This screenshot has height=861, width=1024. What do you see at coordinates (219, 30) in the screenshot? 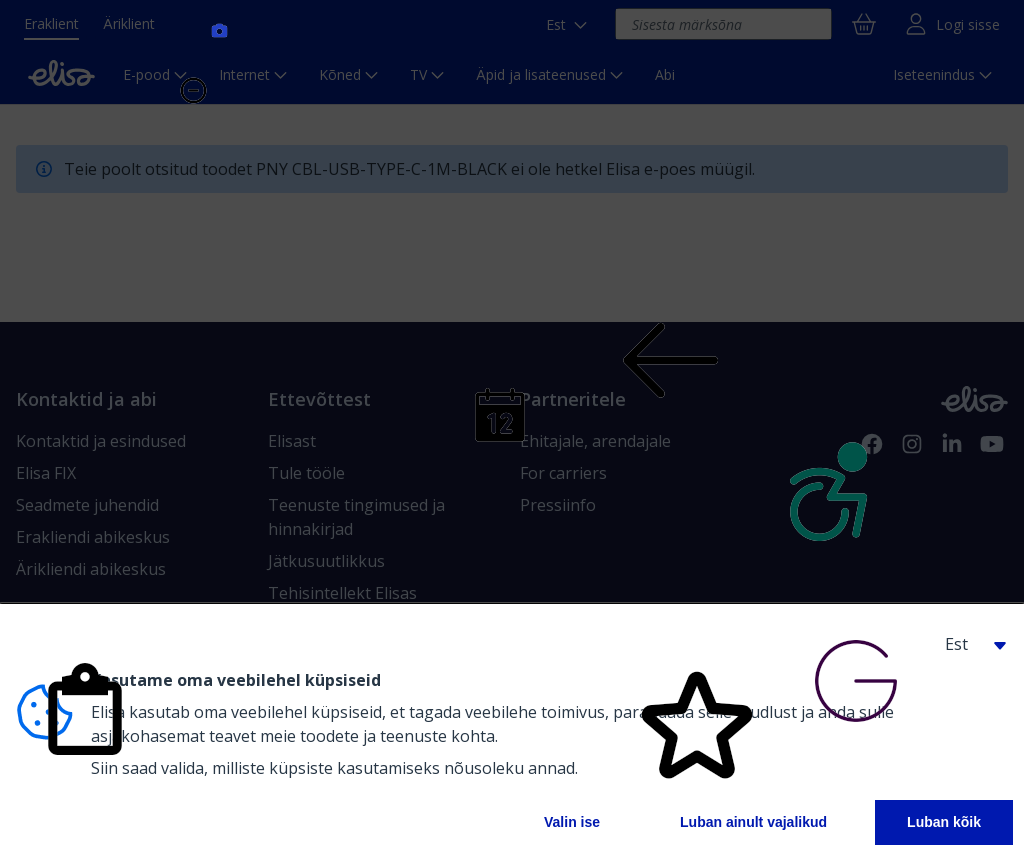
I see `take a photo` at bounding box center [219, 30].